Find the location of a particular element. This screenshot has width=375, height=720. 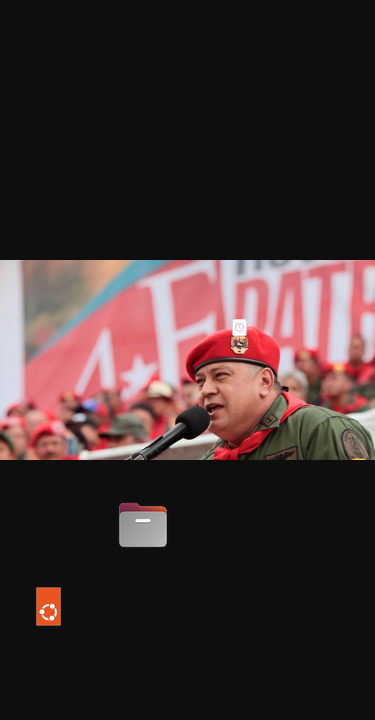

open the file manager application is located at coordinates (143, 525).